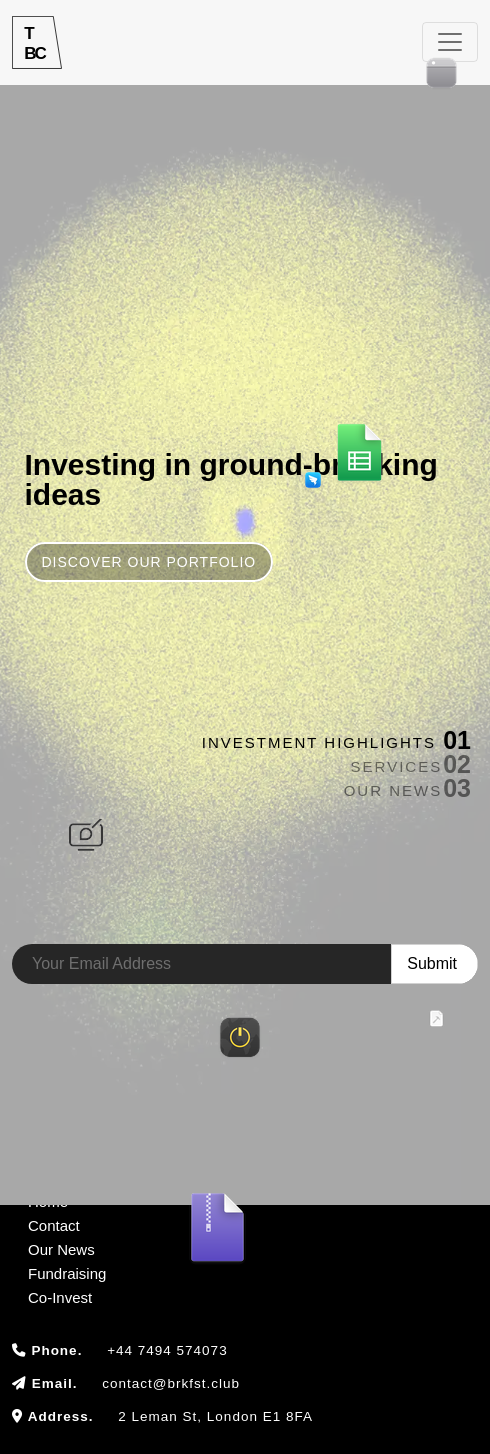 The image size is (490, 1454). What do you see at coordinates (313, 480) in the screenshot?
I see `open dingtalk messaging app` at bounding box center [313, 480].